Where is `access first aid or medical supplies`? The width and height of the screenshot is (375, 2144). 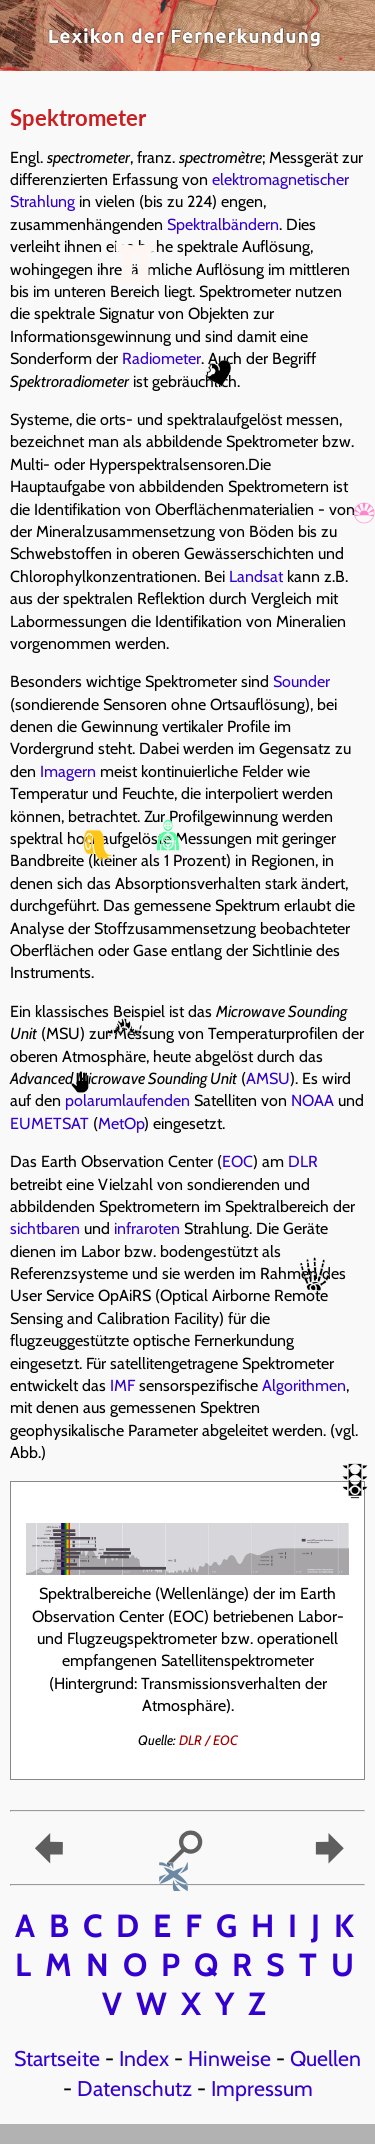
access first aid or medical supplies is located at coordinates (96, 845).